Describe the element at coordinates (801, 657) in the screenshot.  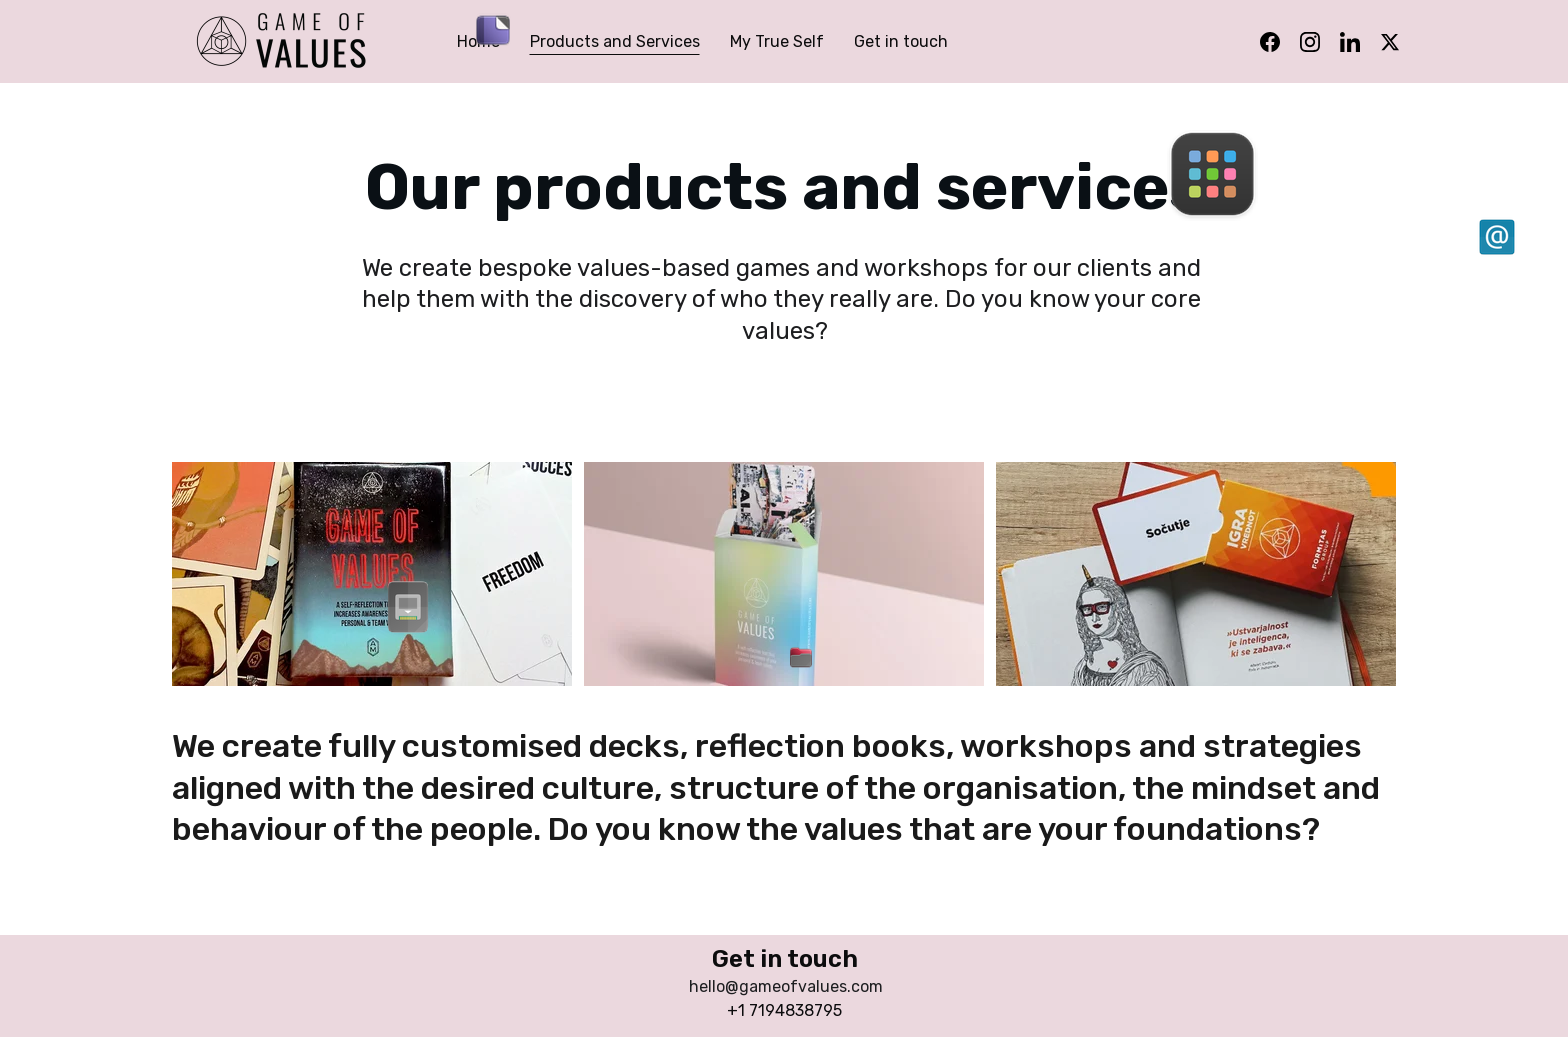
I see `drop files here to move them into this folder` at that location.